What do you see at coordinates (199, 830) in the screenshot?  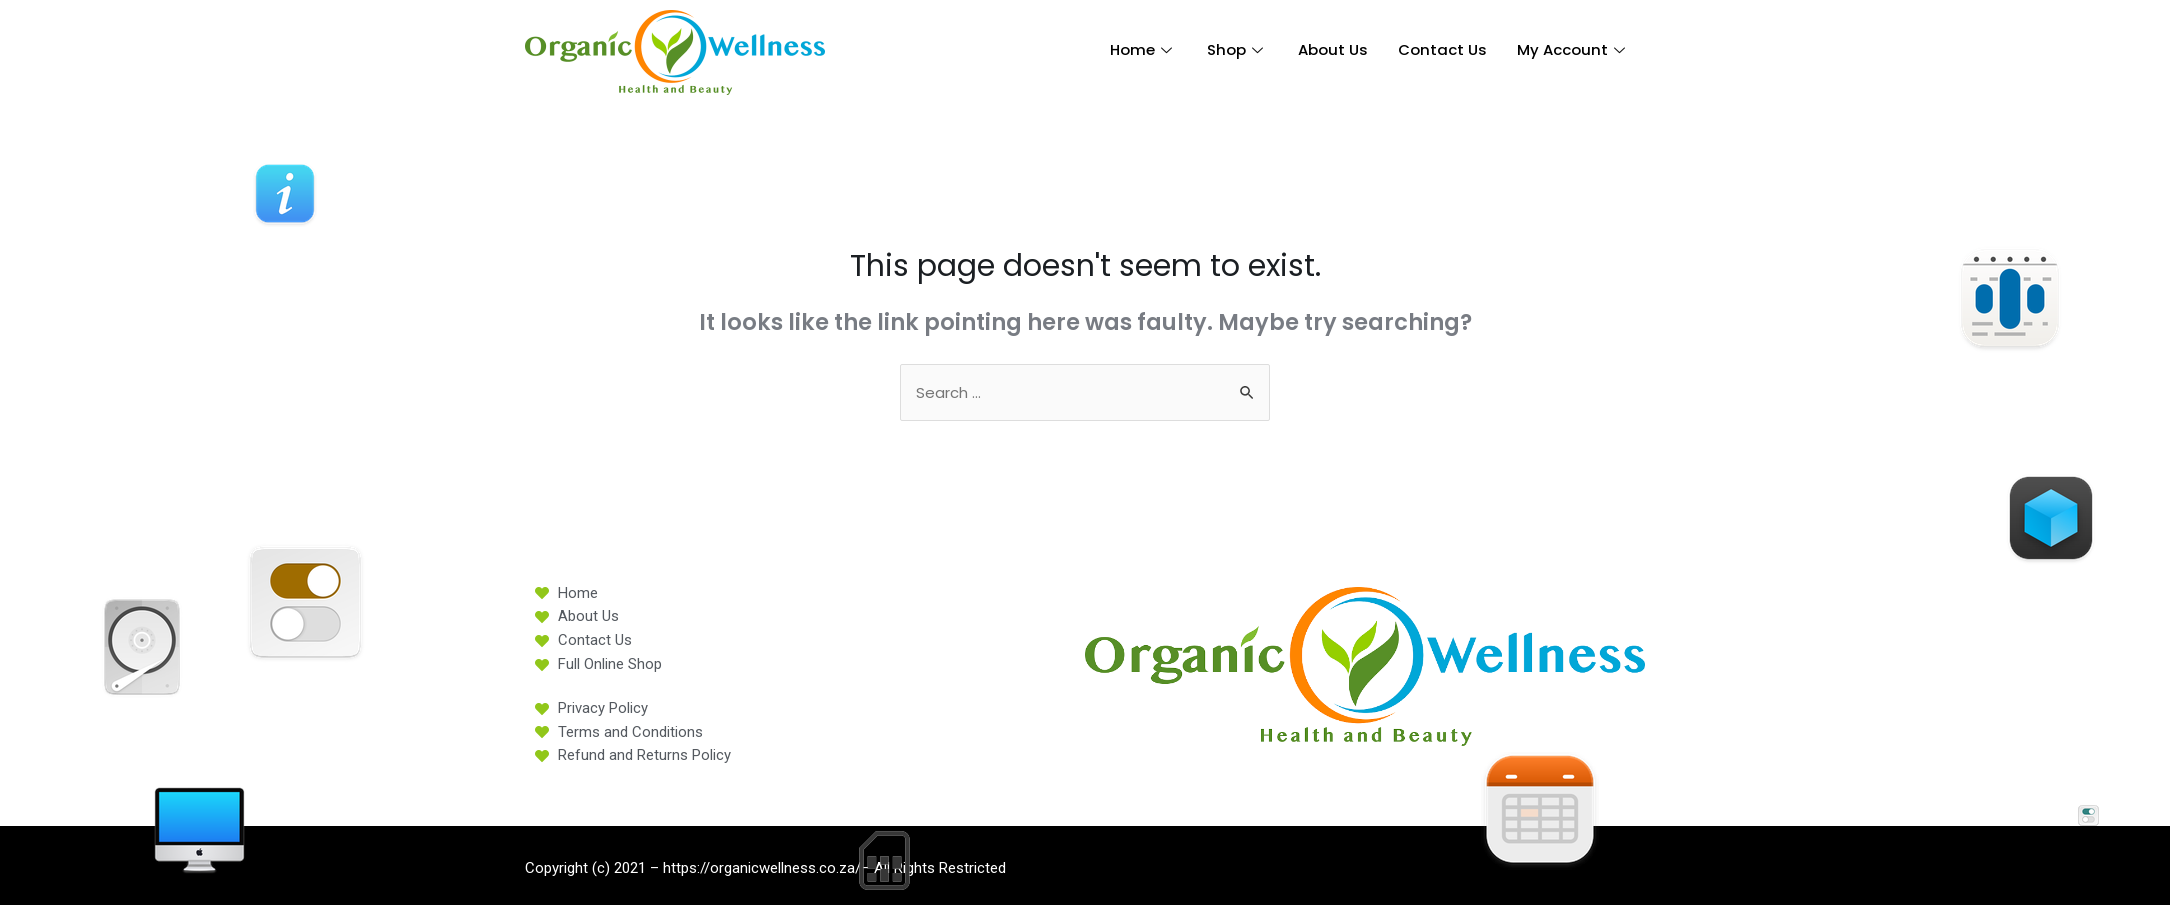 I see `access desktop or computer settings` at bounding box center [199, 830].